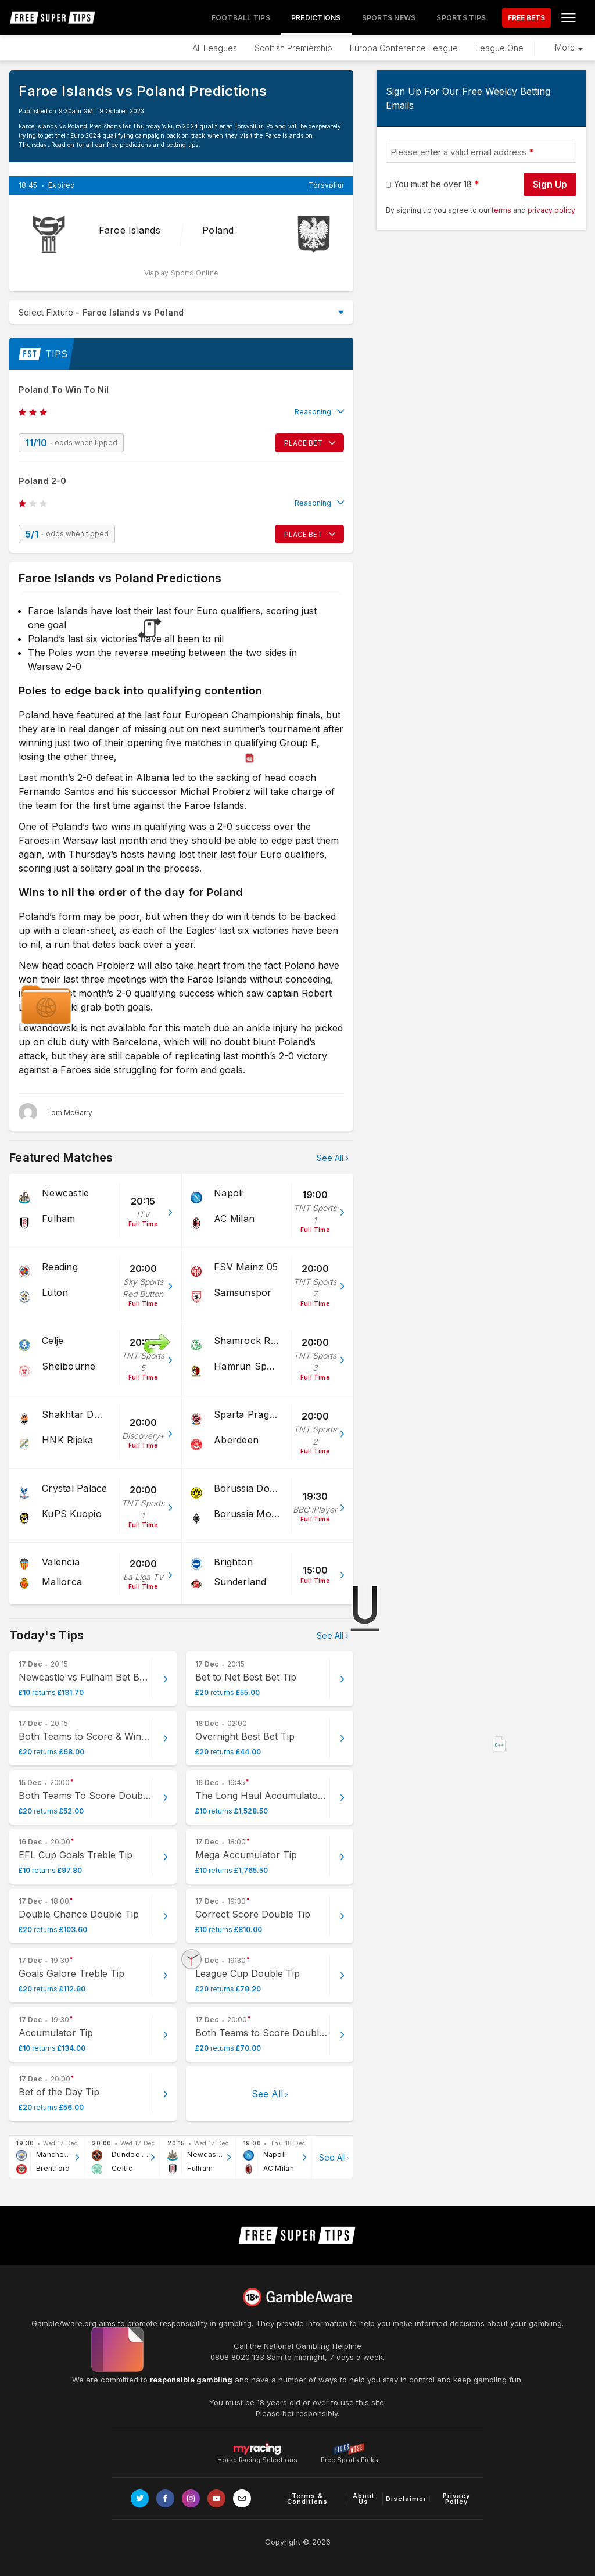  Describe the element at coordinates (117, 2348) in the screenshot. I see `change desktop wallpaper settings` at that location.